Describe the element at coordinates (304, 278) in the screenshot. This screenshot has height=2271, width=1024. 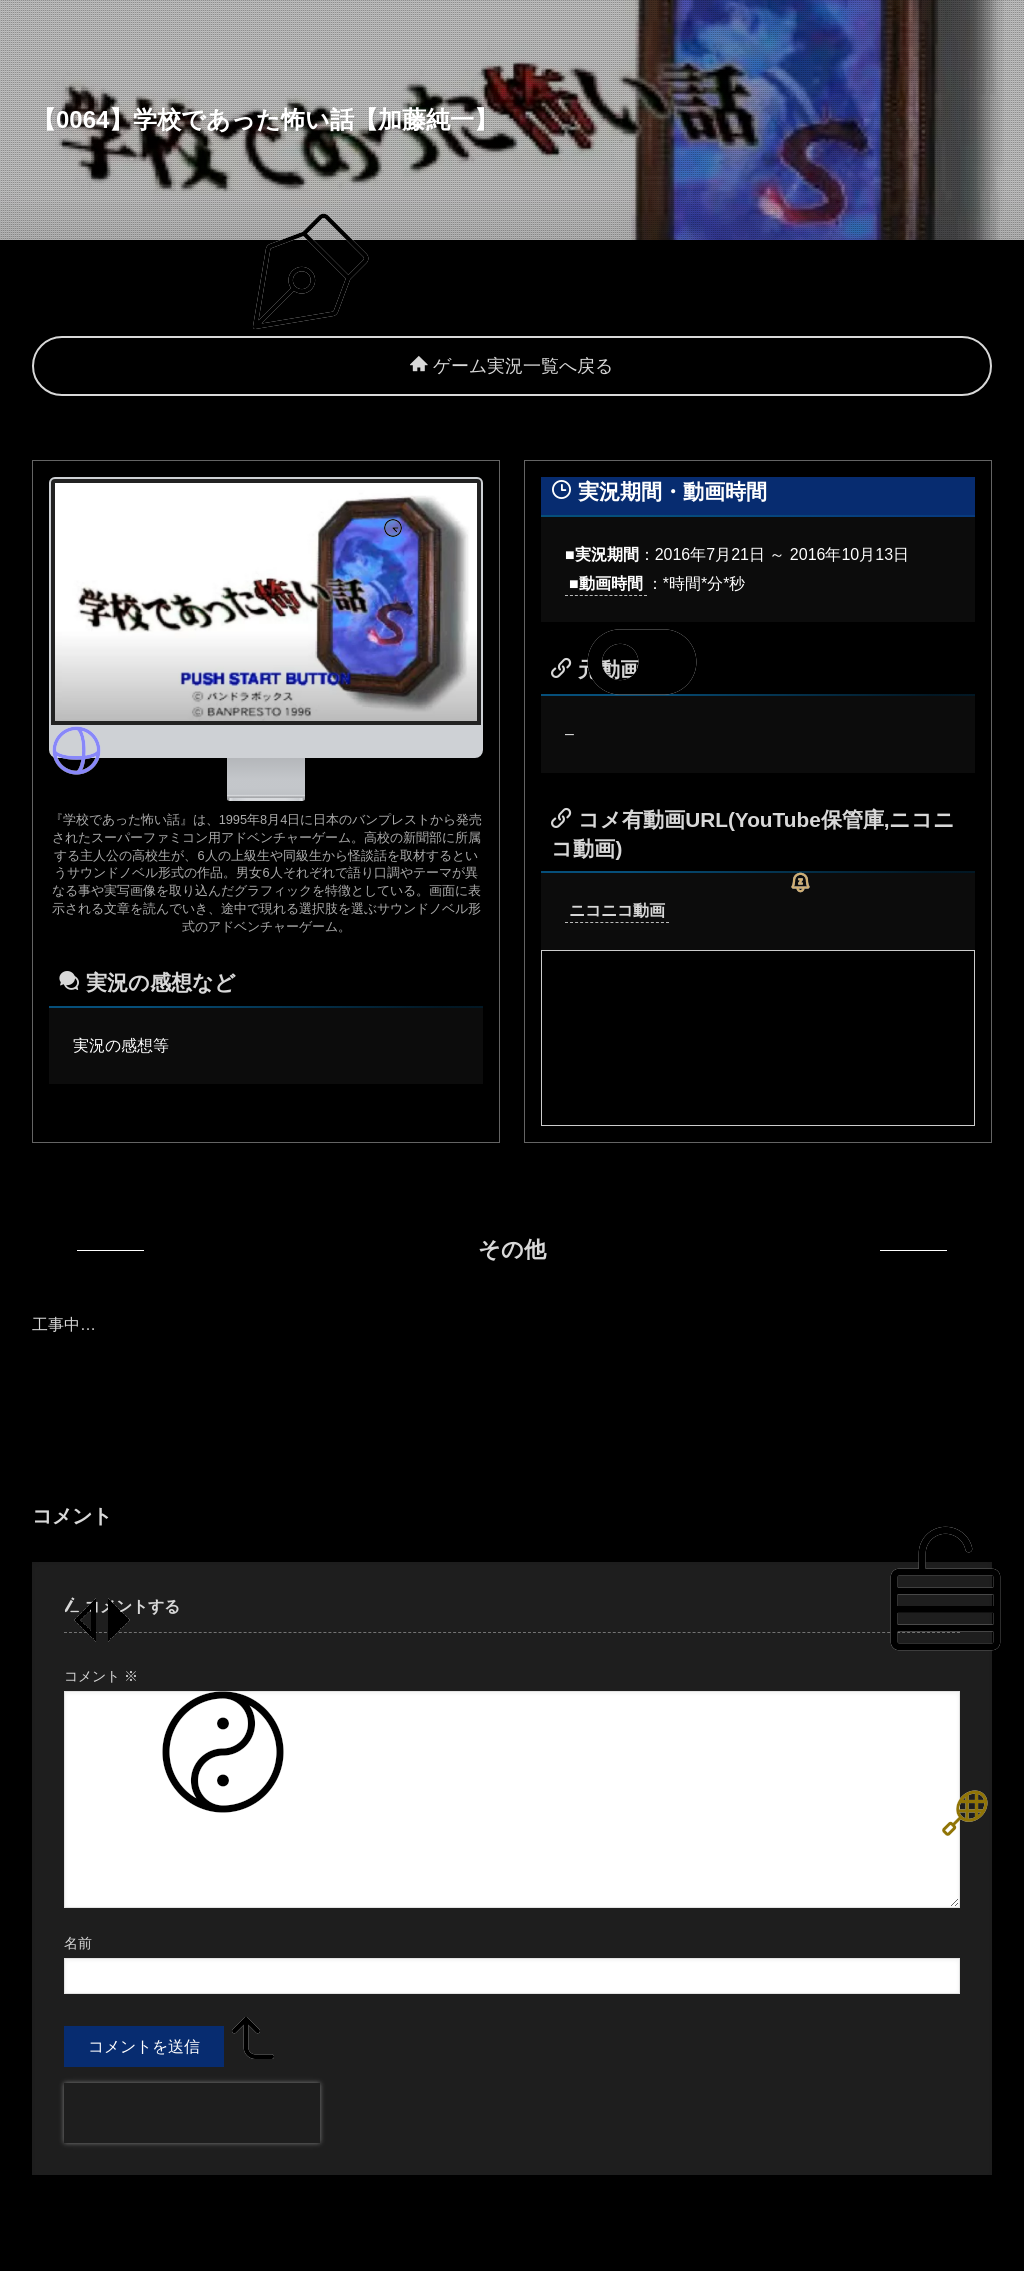
I see `access drawing or illustration tools` at that location.